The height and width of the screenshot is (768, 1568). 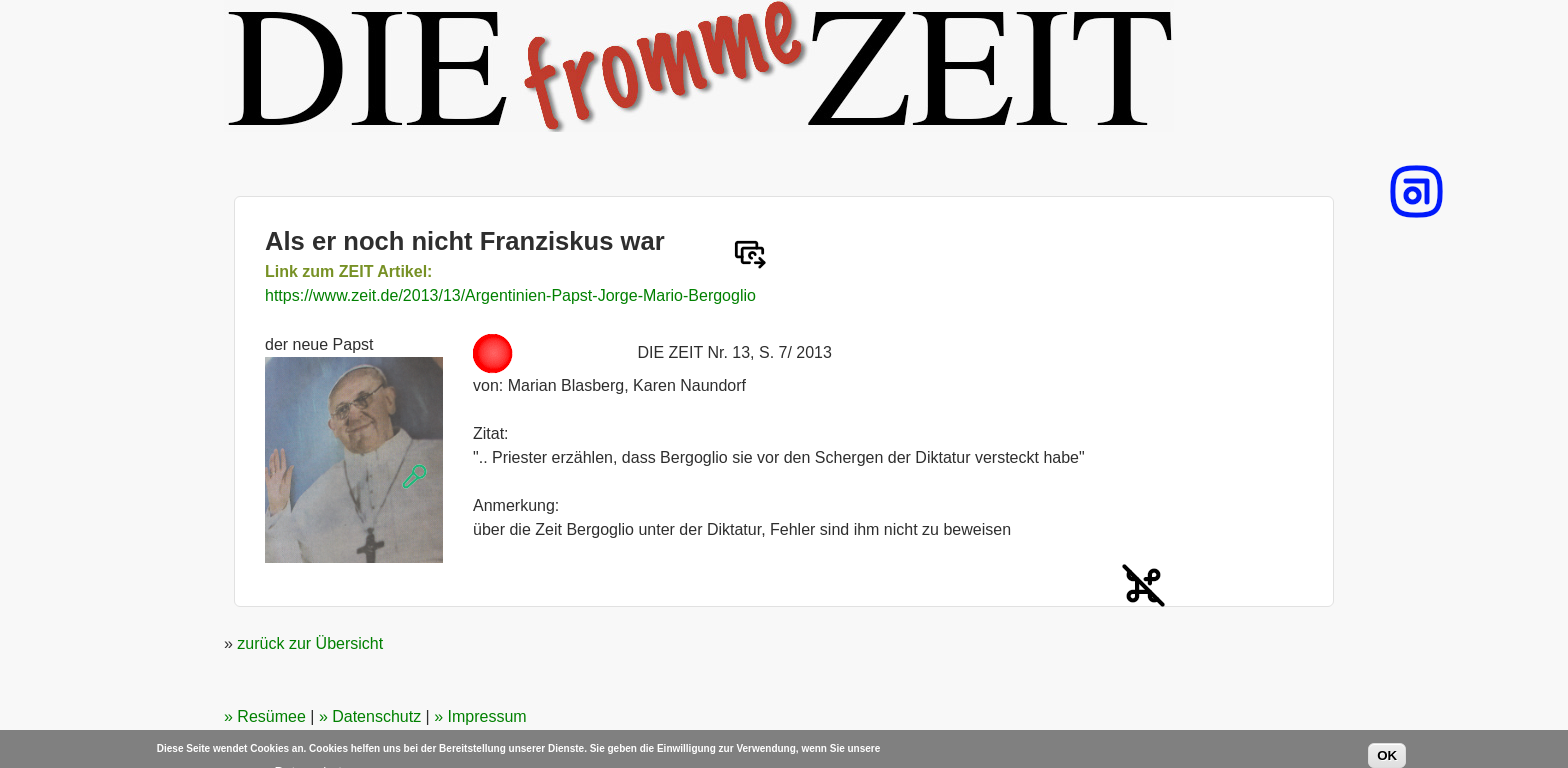 What do you see at coordinates (1416, 191) in the screenshot?
I see `abstract design platform logo` at bounding box center [1416, 191].